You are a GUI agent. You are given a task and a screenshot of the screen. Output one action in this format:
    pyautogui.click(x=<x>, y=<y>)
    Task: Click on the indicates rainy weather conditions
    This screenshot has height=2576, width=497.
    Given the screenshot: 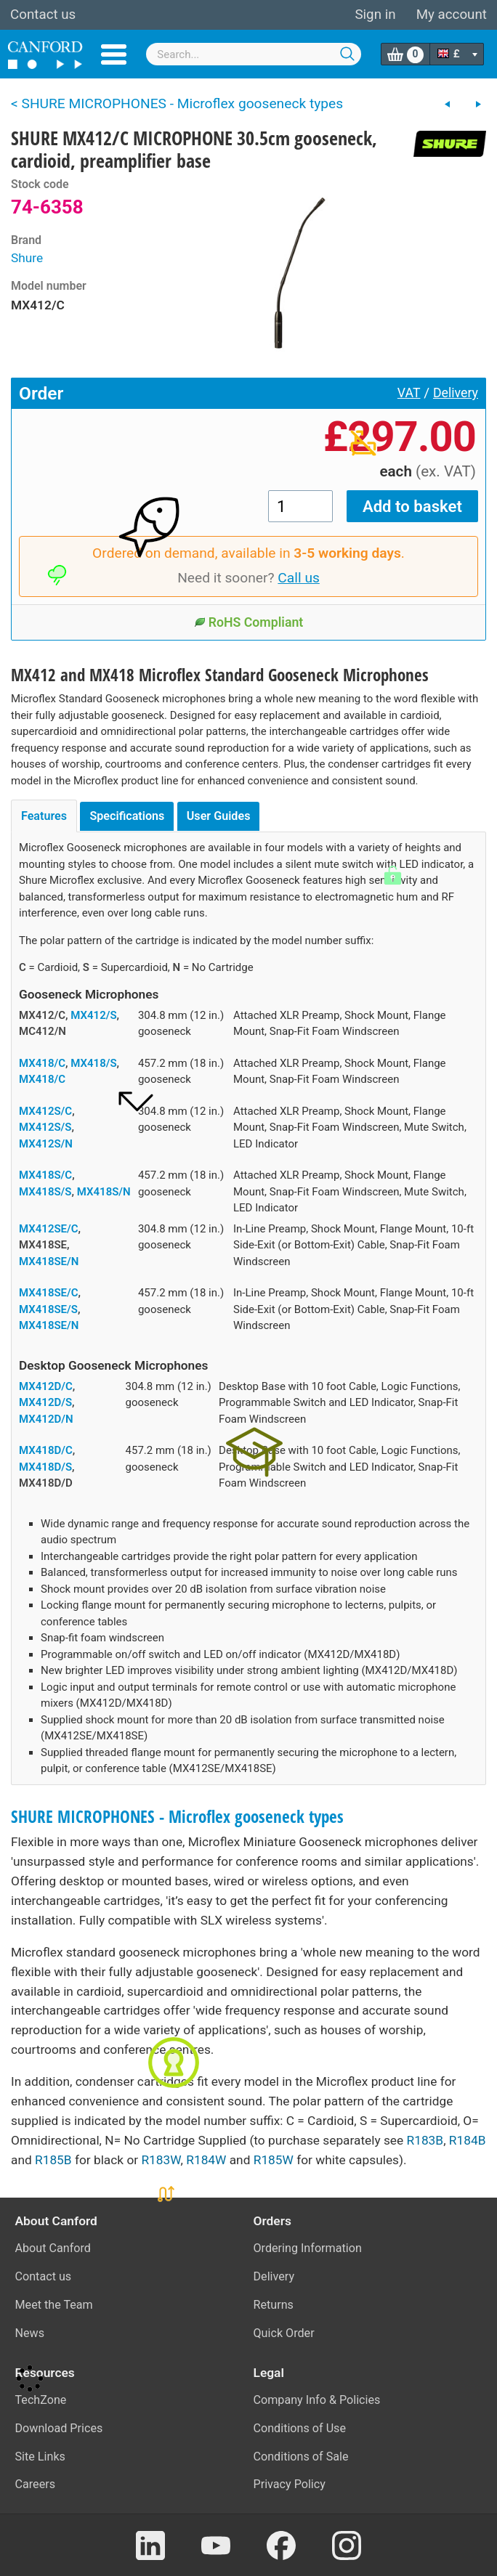 What is the action you would take?
    pyautogui.click(x=57, y=574)
    